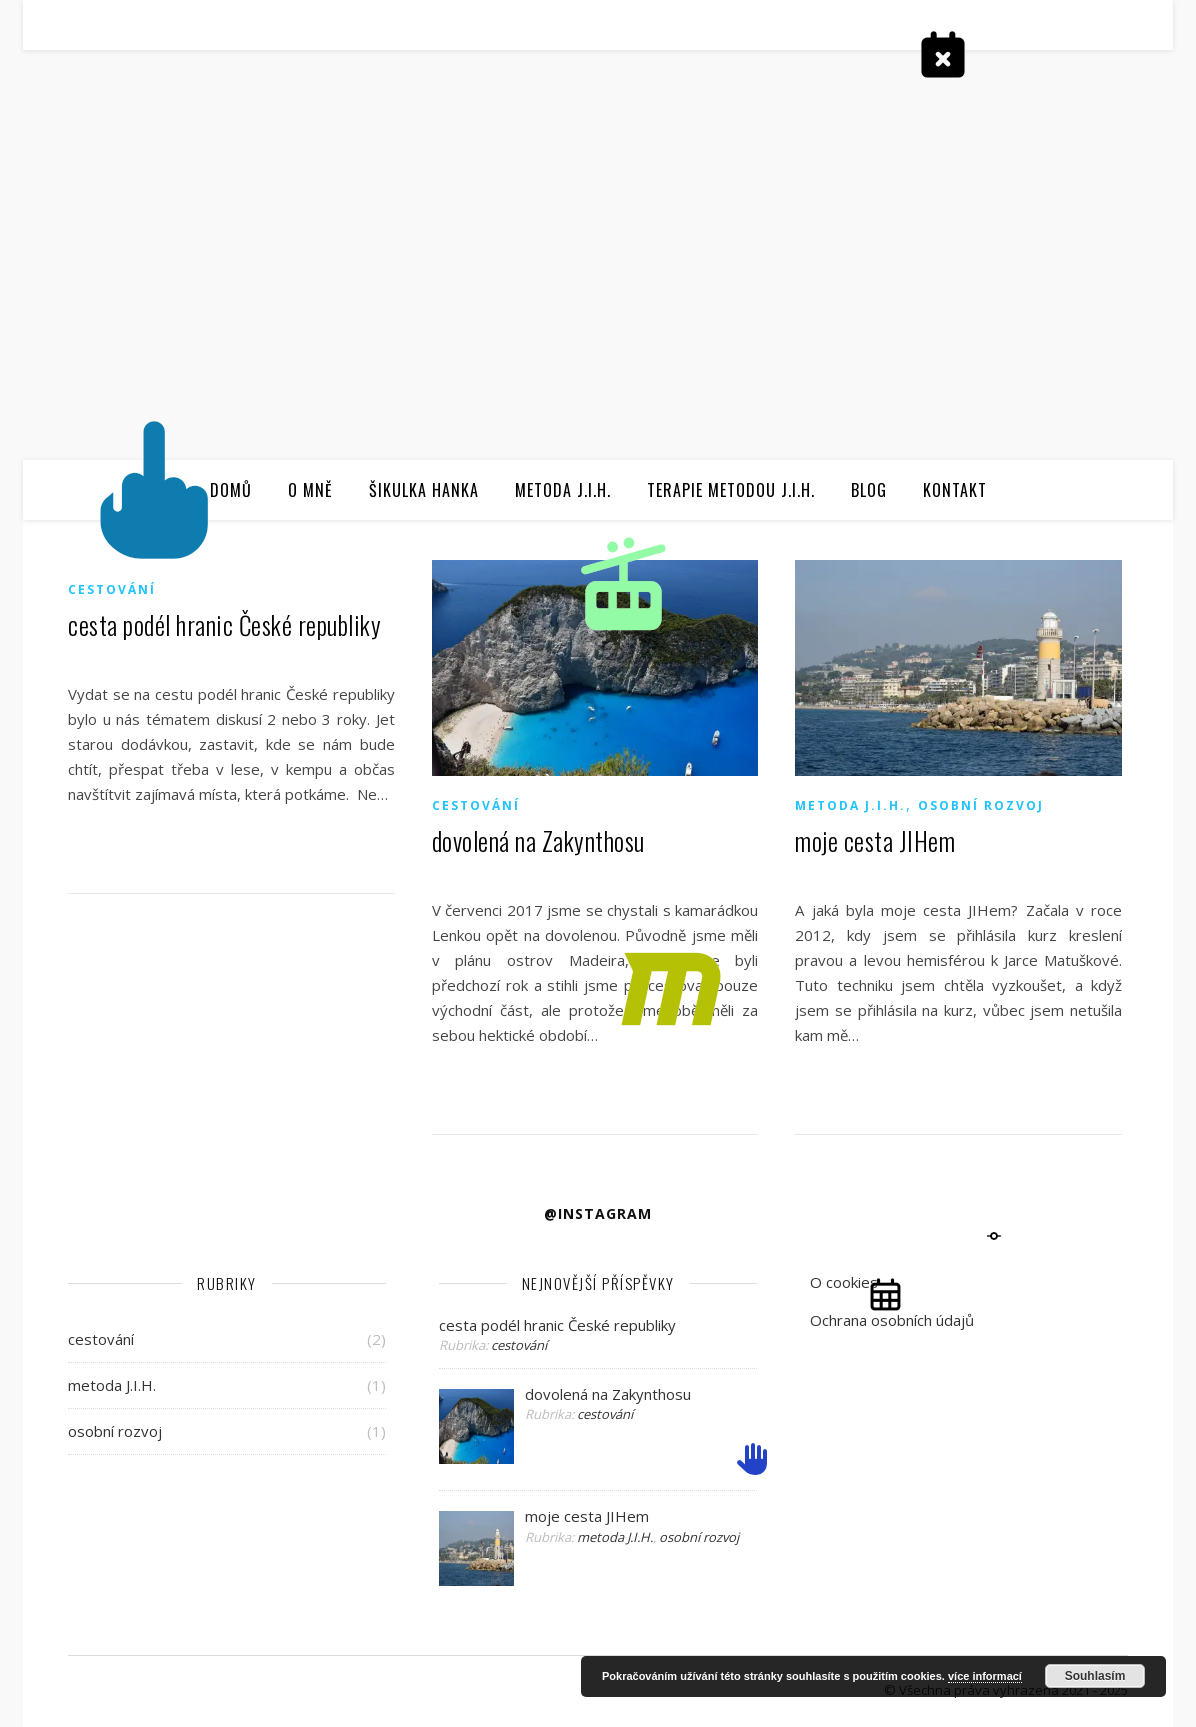  I want to click on view calendar with scheduled events, so click(885, 1295).